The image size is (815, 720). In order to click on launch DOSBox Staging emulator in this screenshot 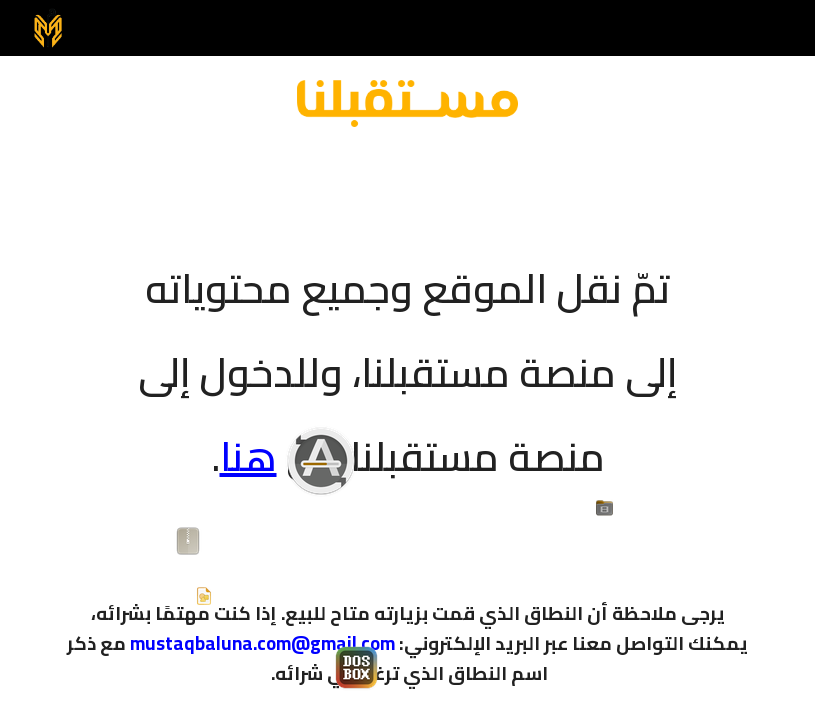, I will do `click(356, 667)`.